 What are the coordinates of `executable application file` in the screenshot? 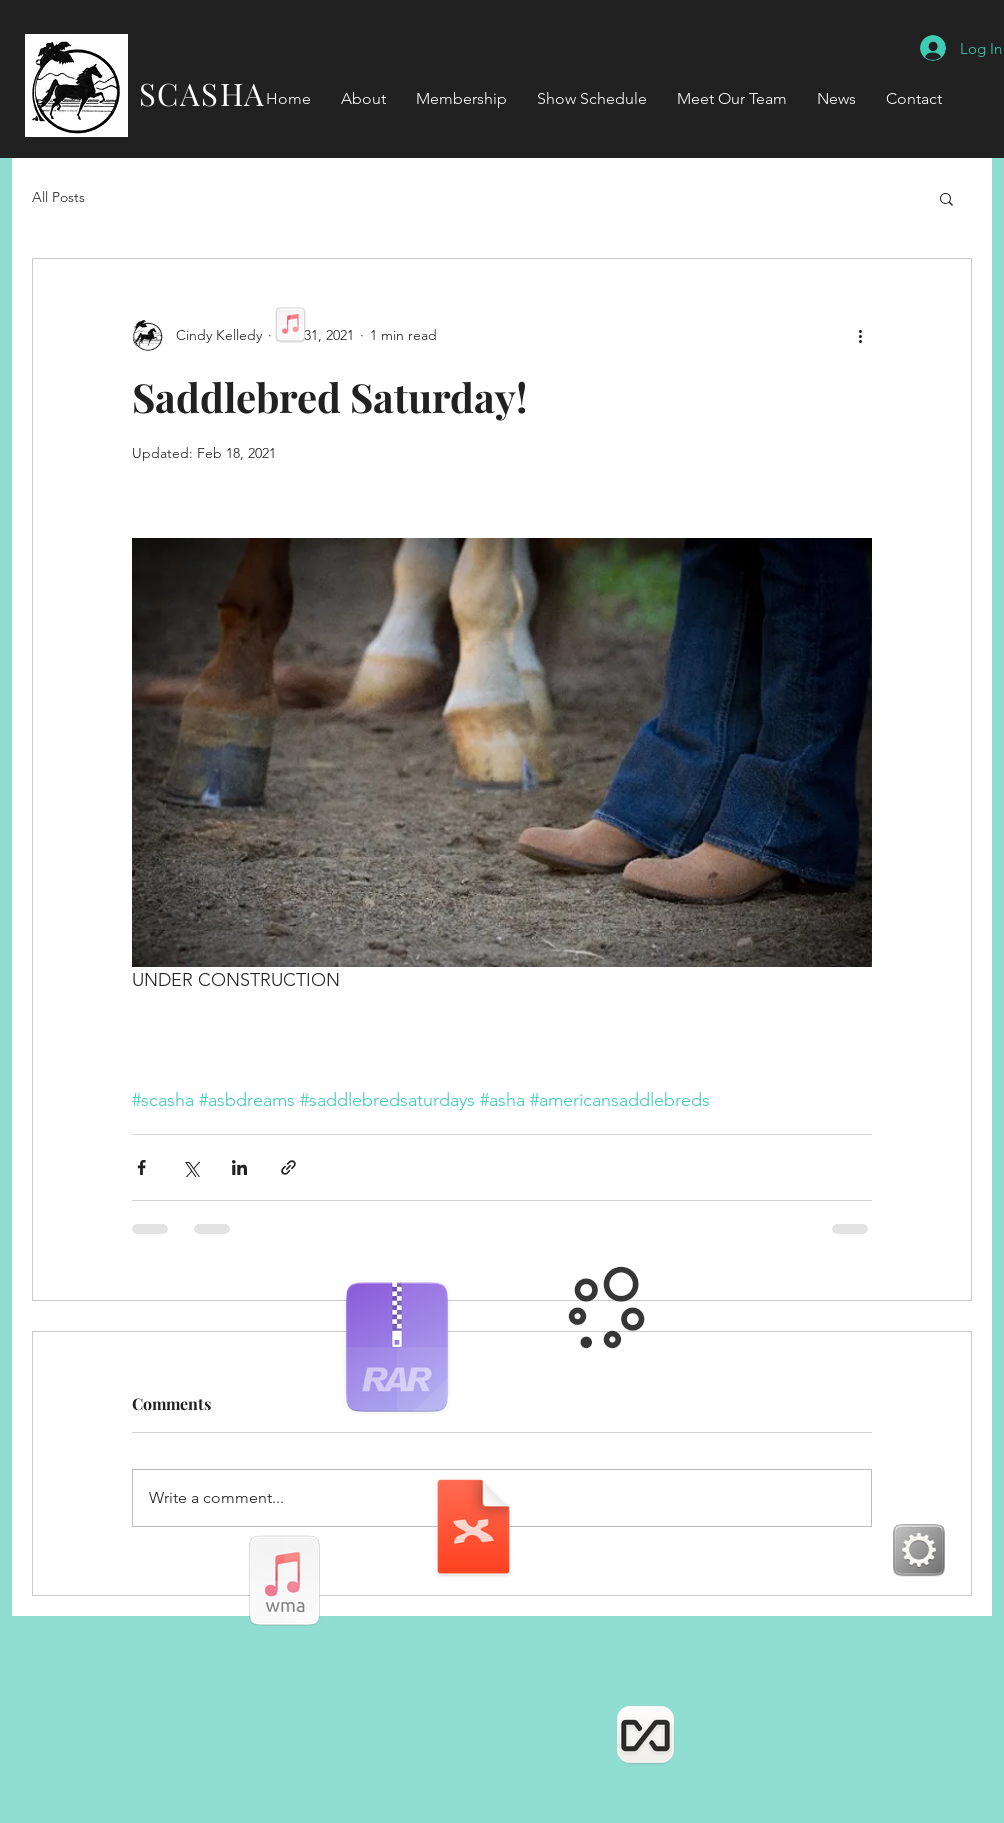 It's located at (919, 1550).